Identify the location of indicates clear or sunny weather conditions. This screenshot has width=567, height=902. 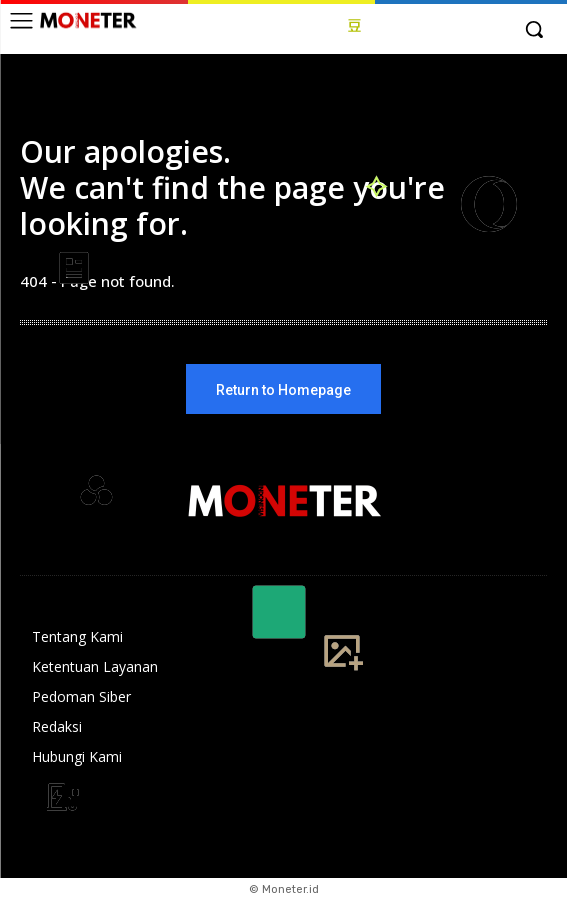
(376, 186).